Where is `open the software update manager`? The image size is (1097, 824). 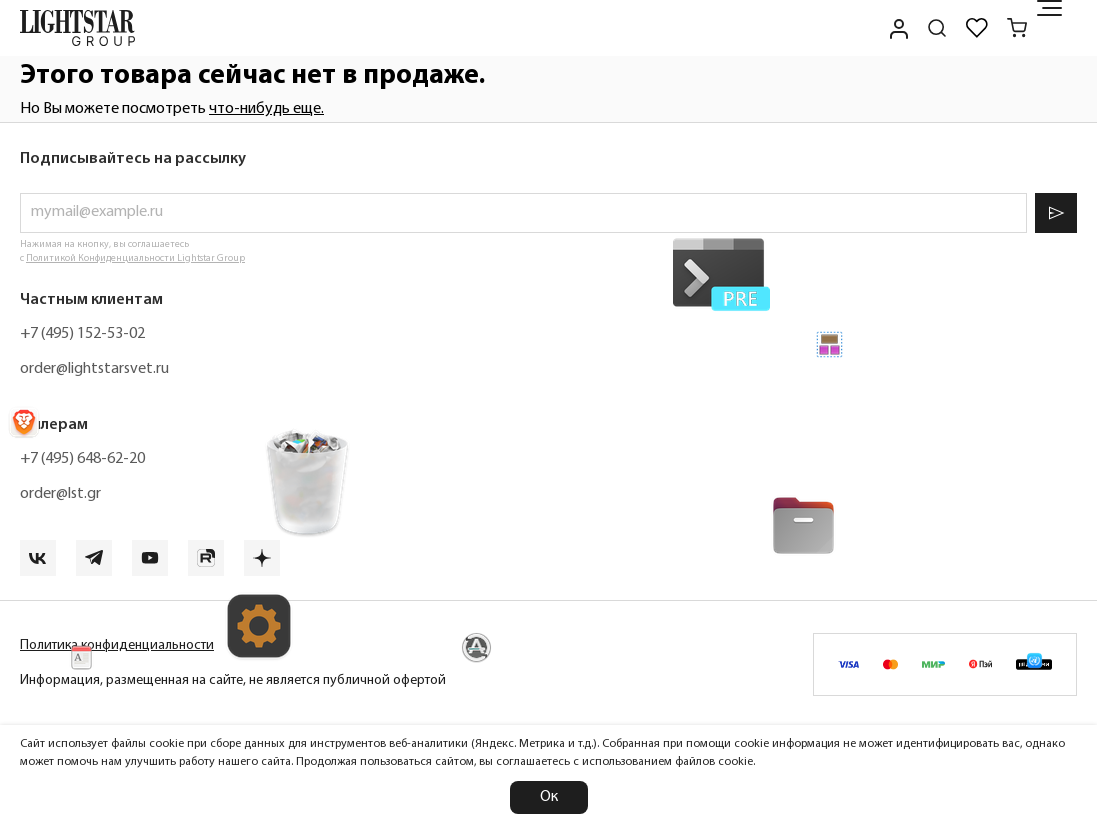
open the software update manager is located at coordinates (476, 647).